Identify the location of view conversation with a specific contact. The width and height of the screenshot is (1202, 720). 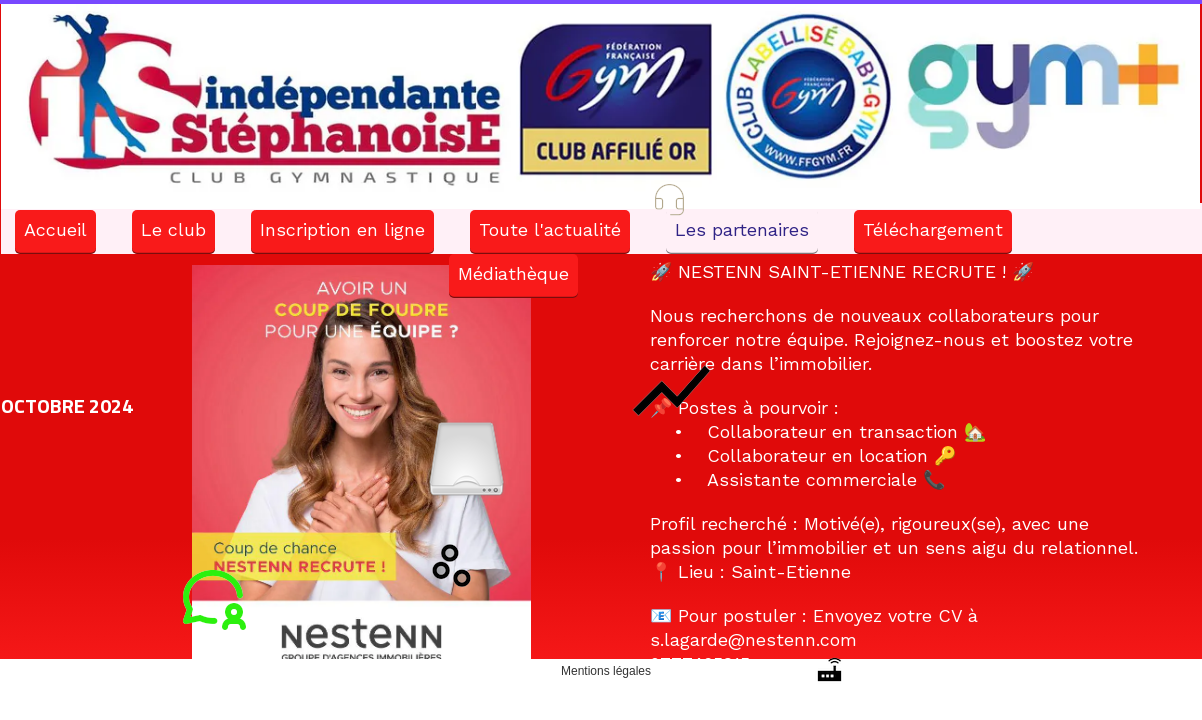
(213, 597).